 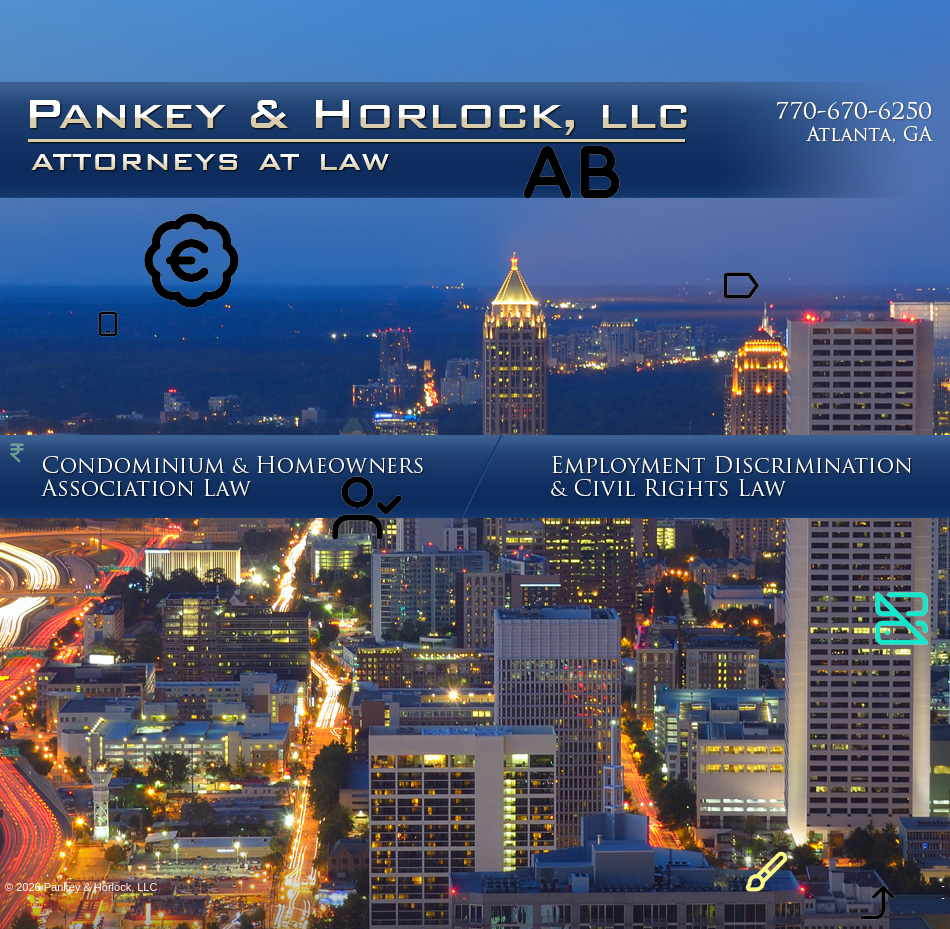 What do you see at coordinates (108, 324) in the screenshot?
I see `switch to tablet view or layout` at bounding box center [108, 324].